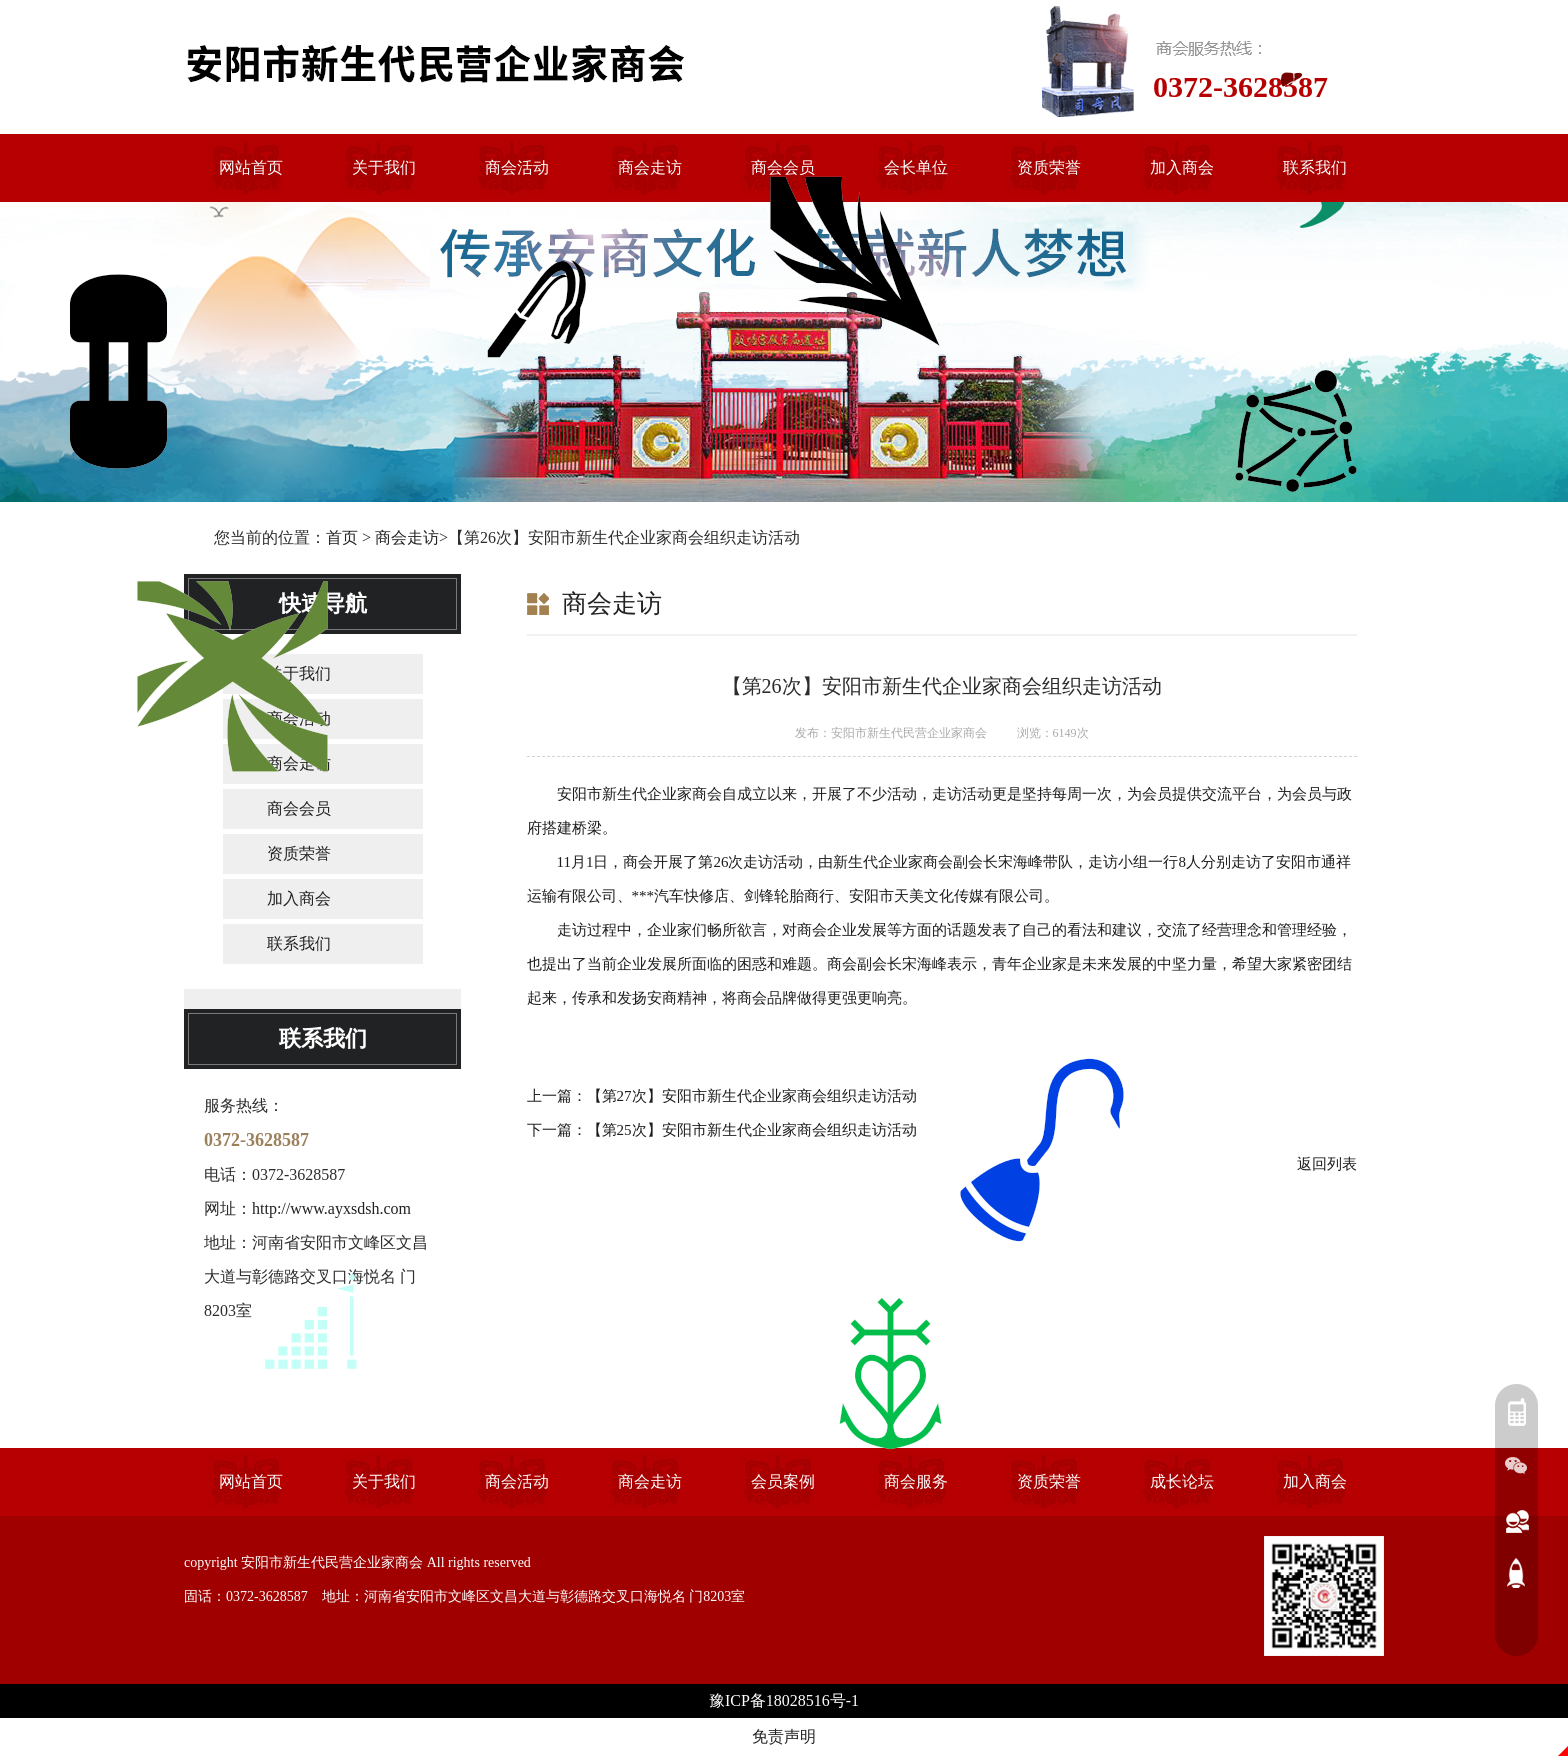  I want to click on use grenade weapon or explosive item, so click(118, 371).